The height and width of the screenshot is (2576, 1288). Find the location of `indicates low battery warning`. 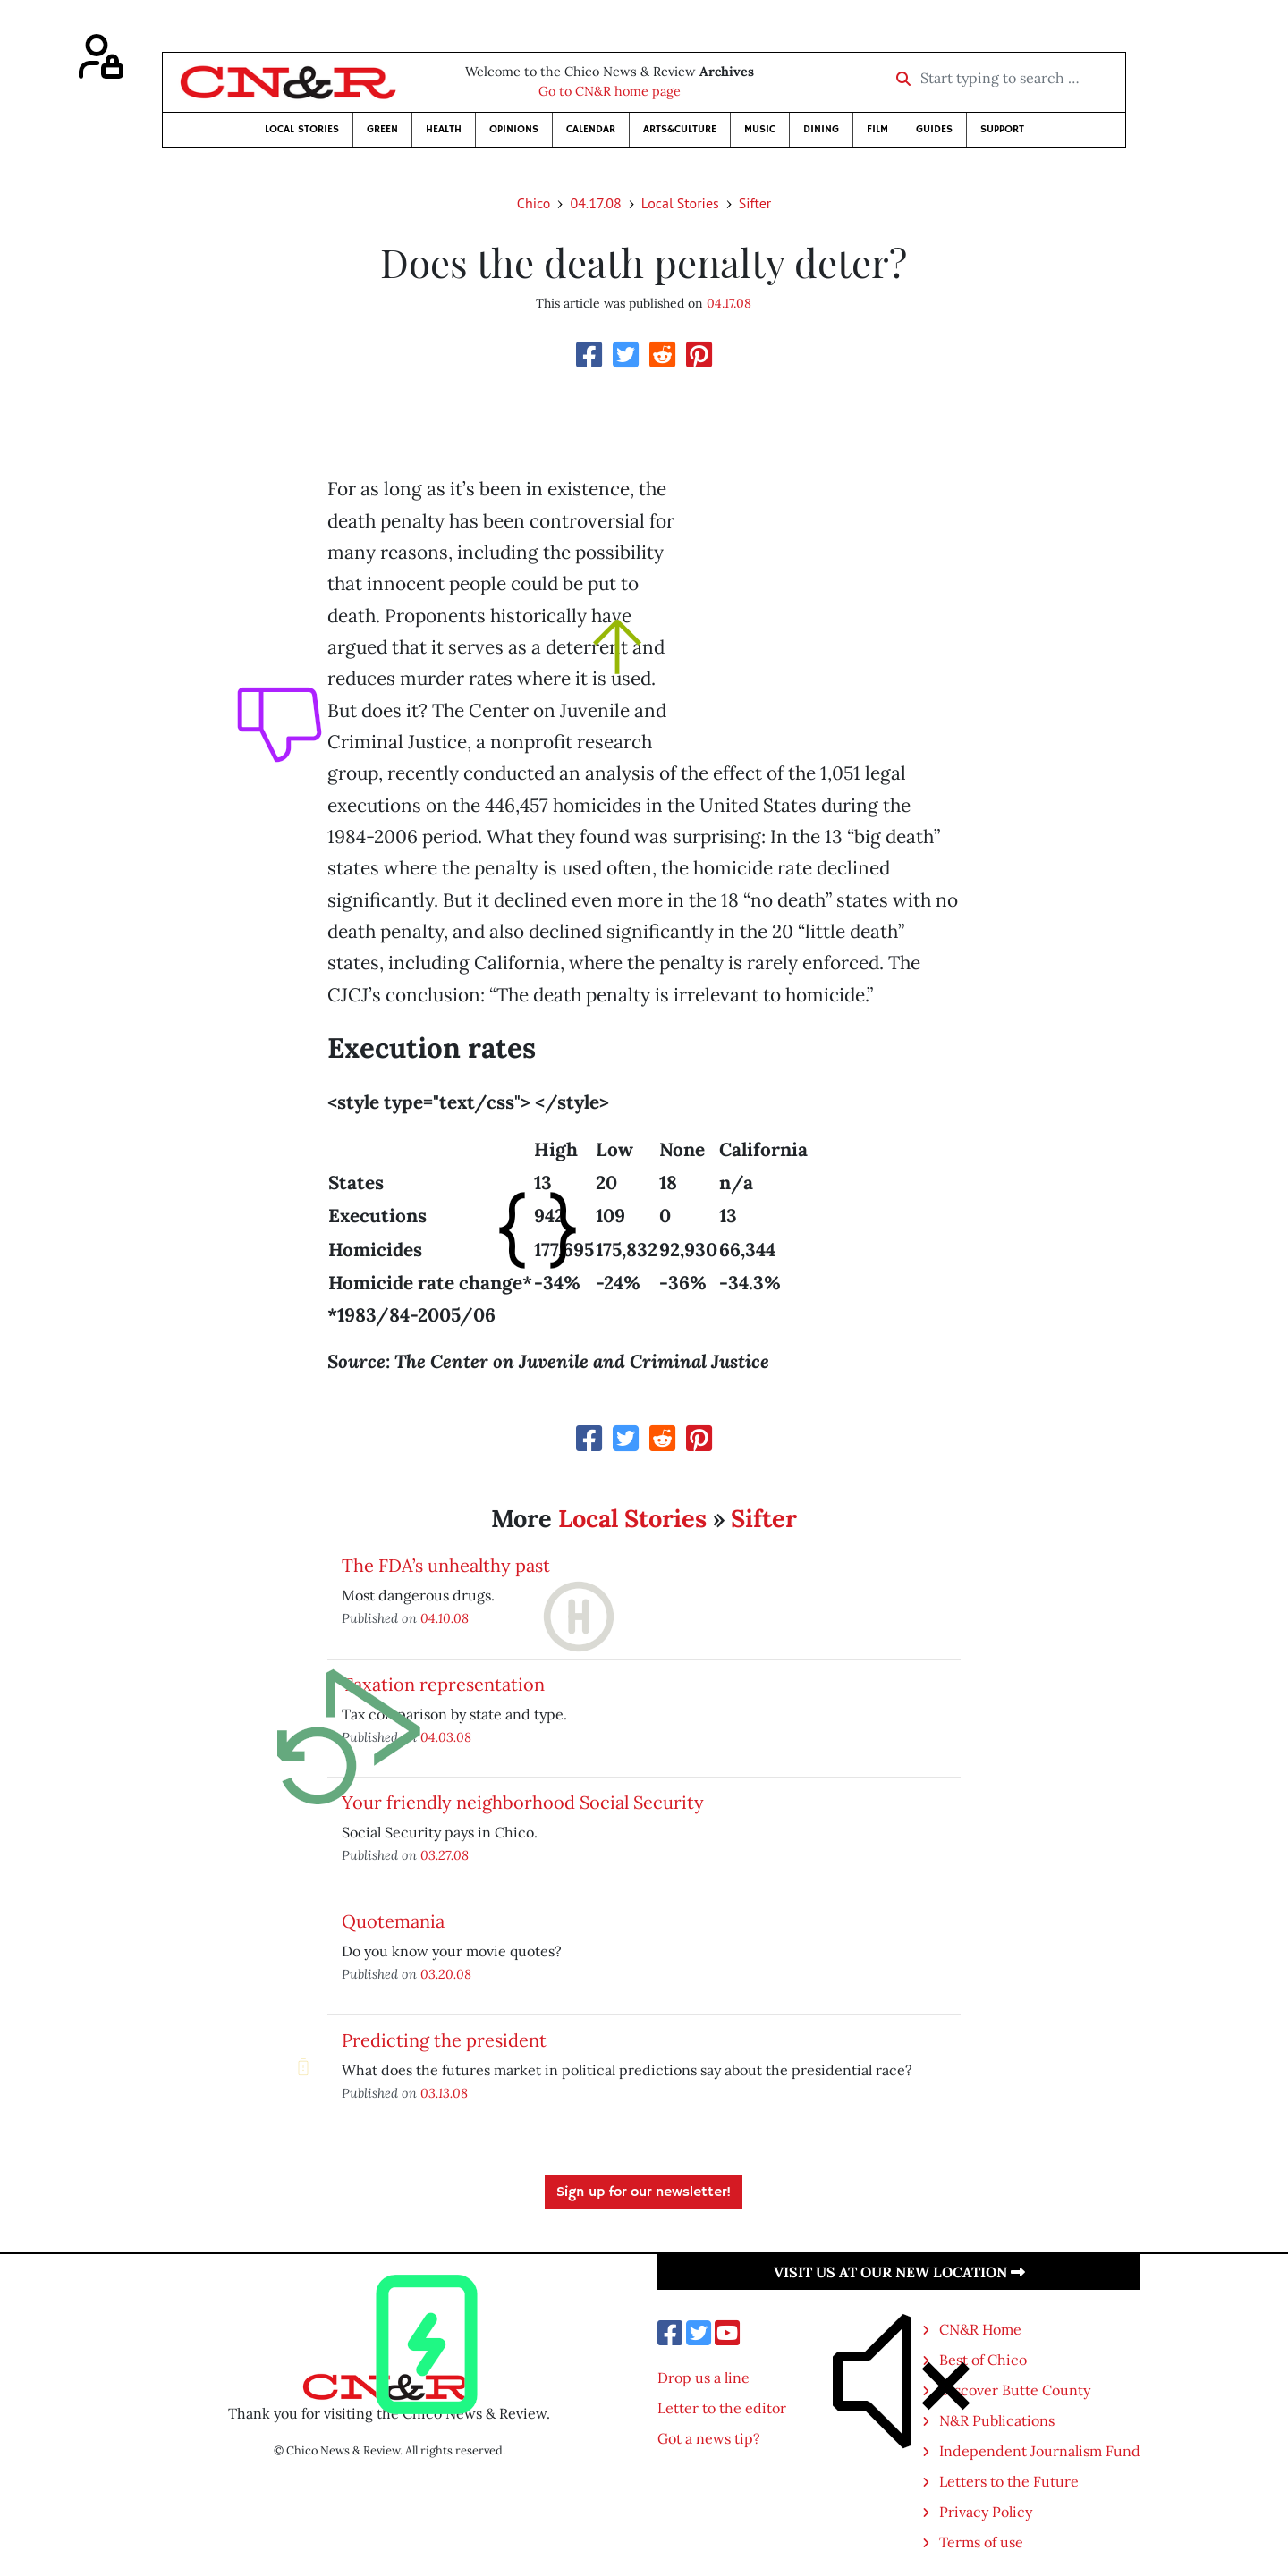

indicates low battery warning is located at coordinates (303, 2067).